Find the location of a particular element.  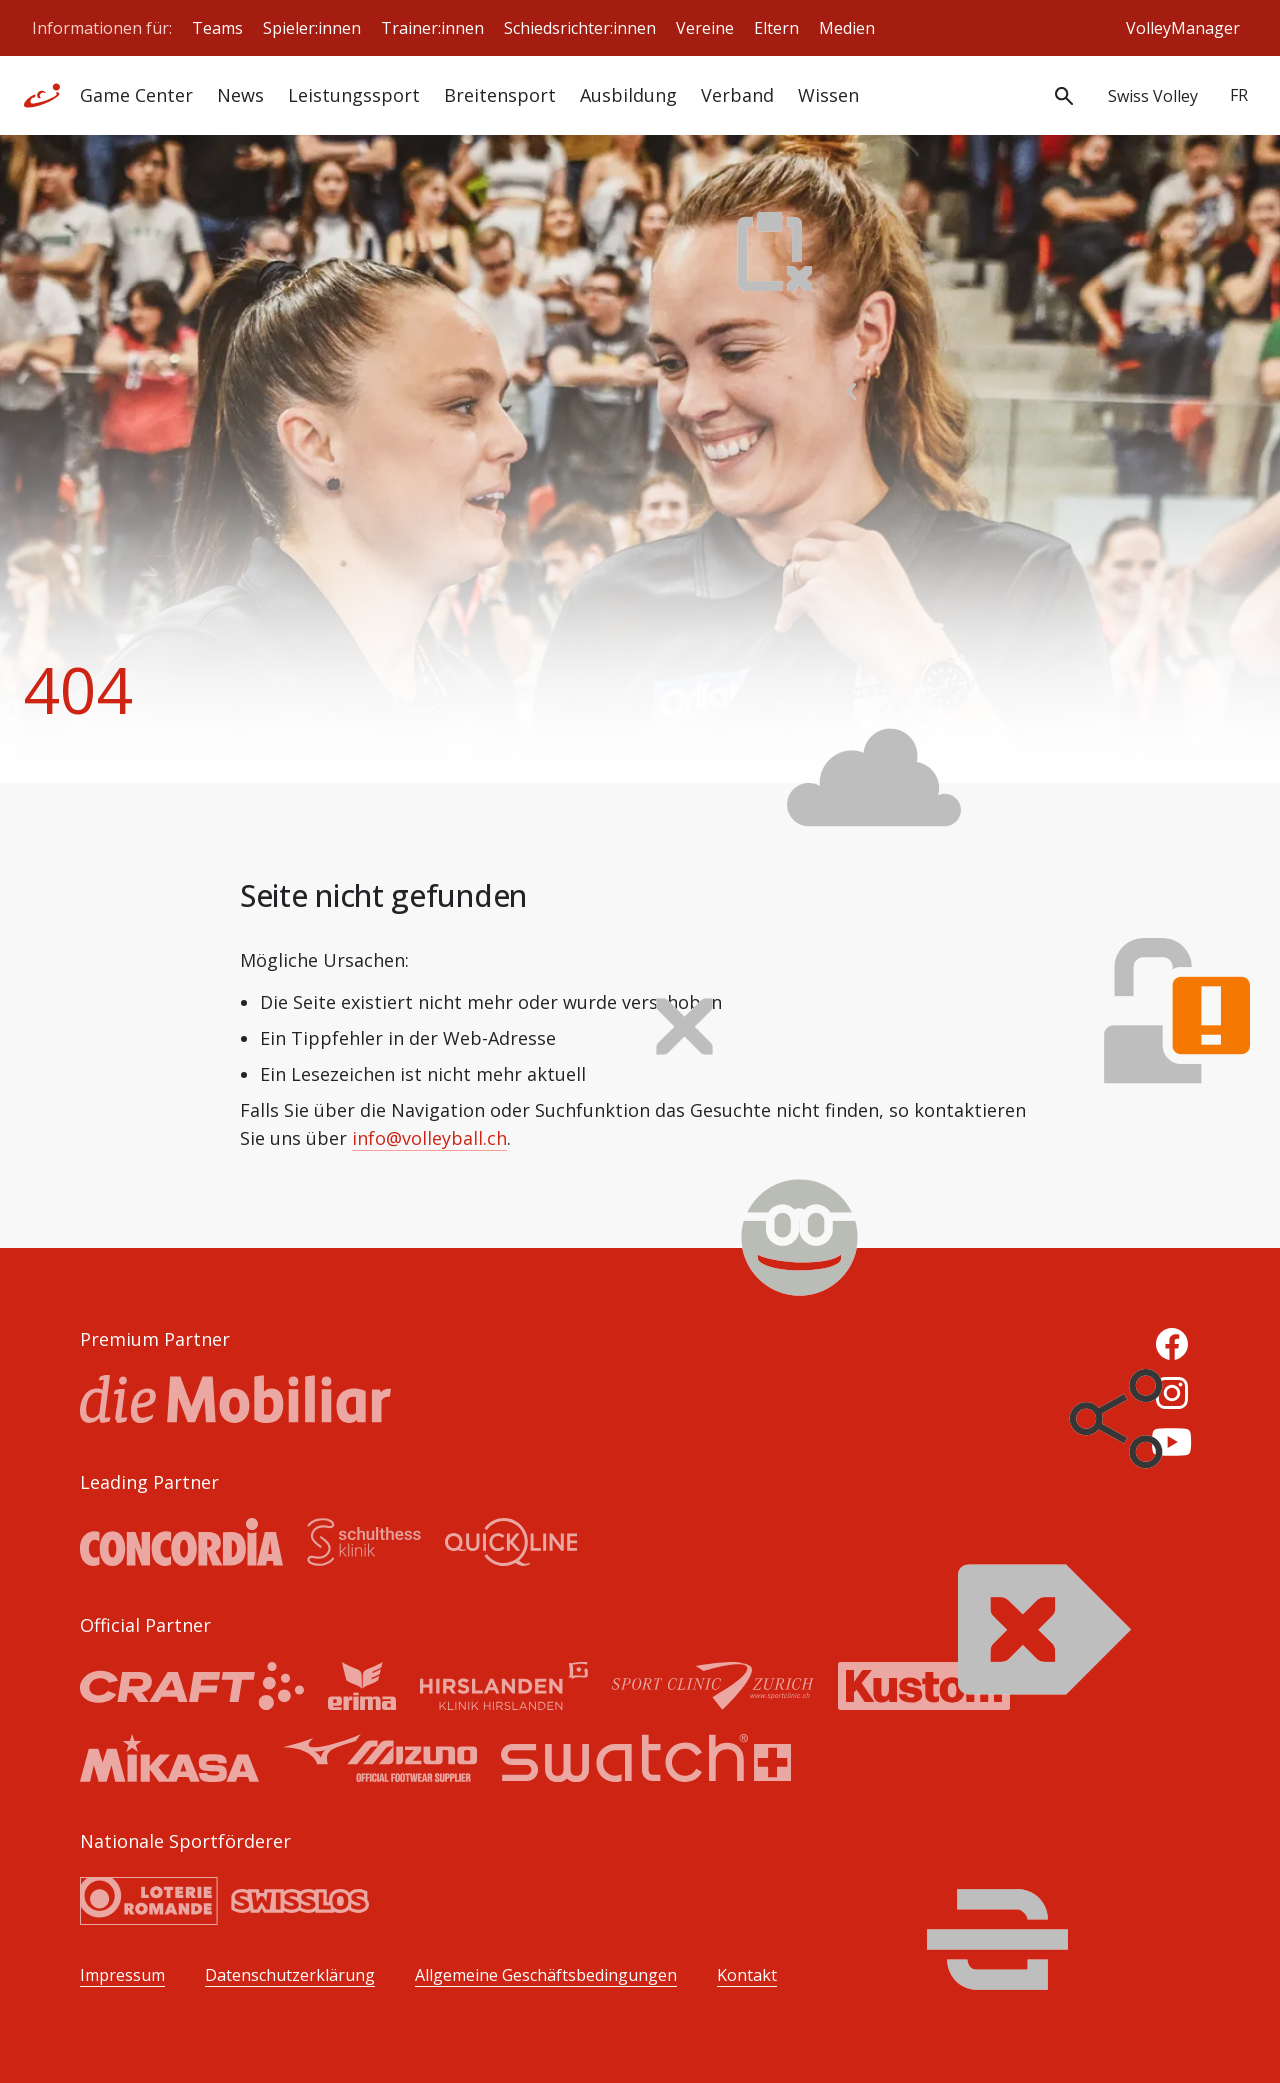

apply strikethrough formatting to selected text is located at coordinates (997, 1939).